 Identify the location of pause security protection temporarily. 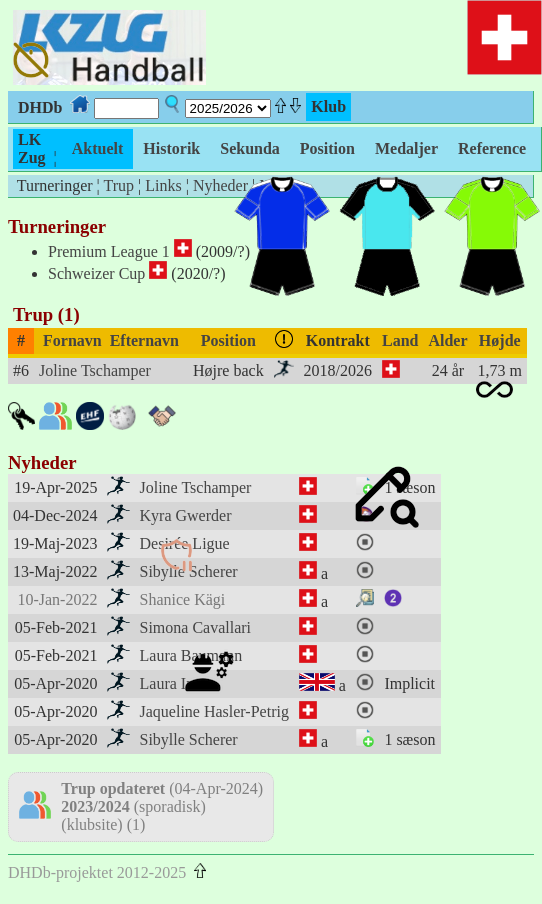
(176, 554).